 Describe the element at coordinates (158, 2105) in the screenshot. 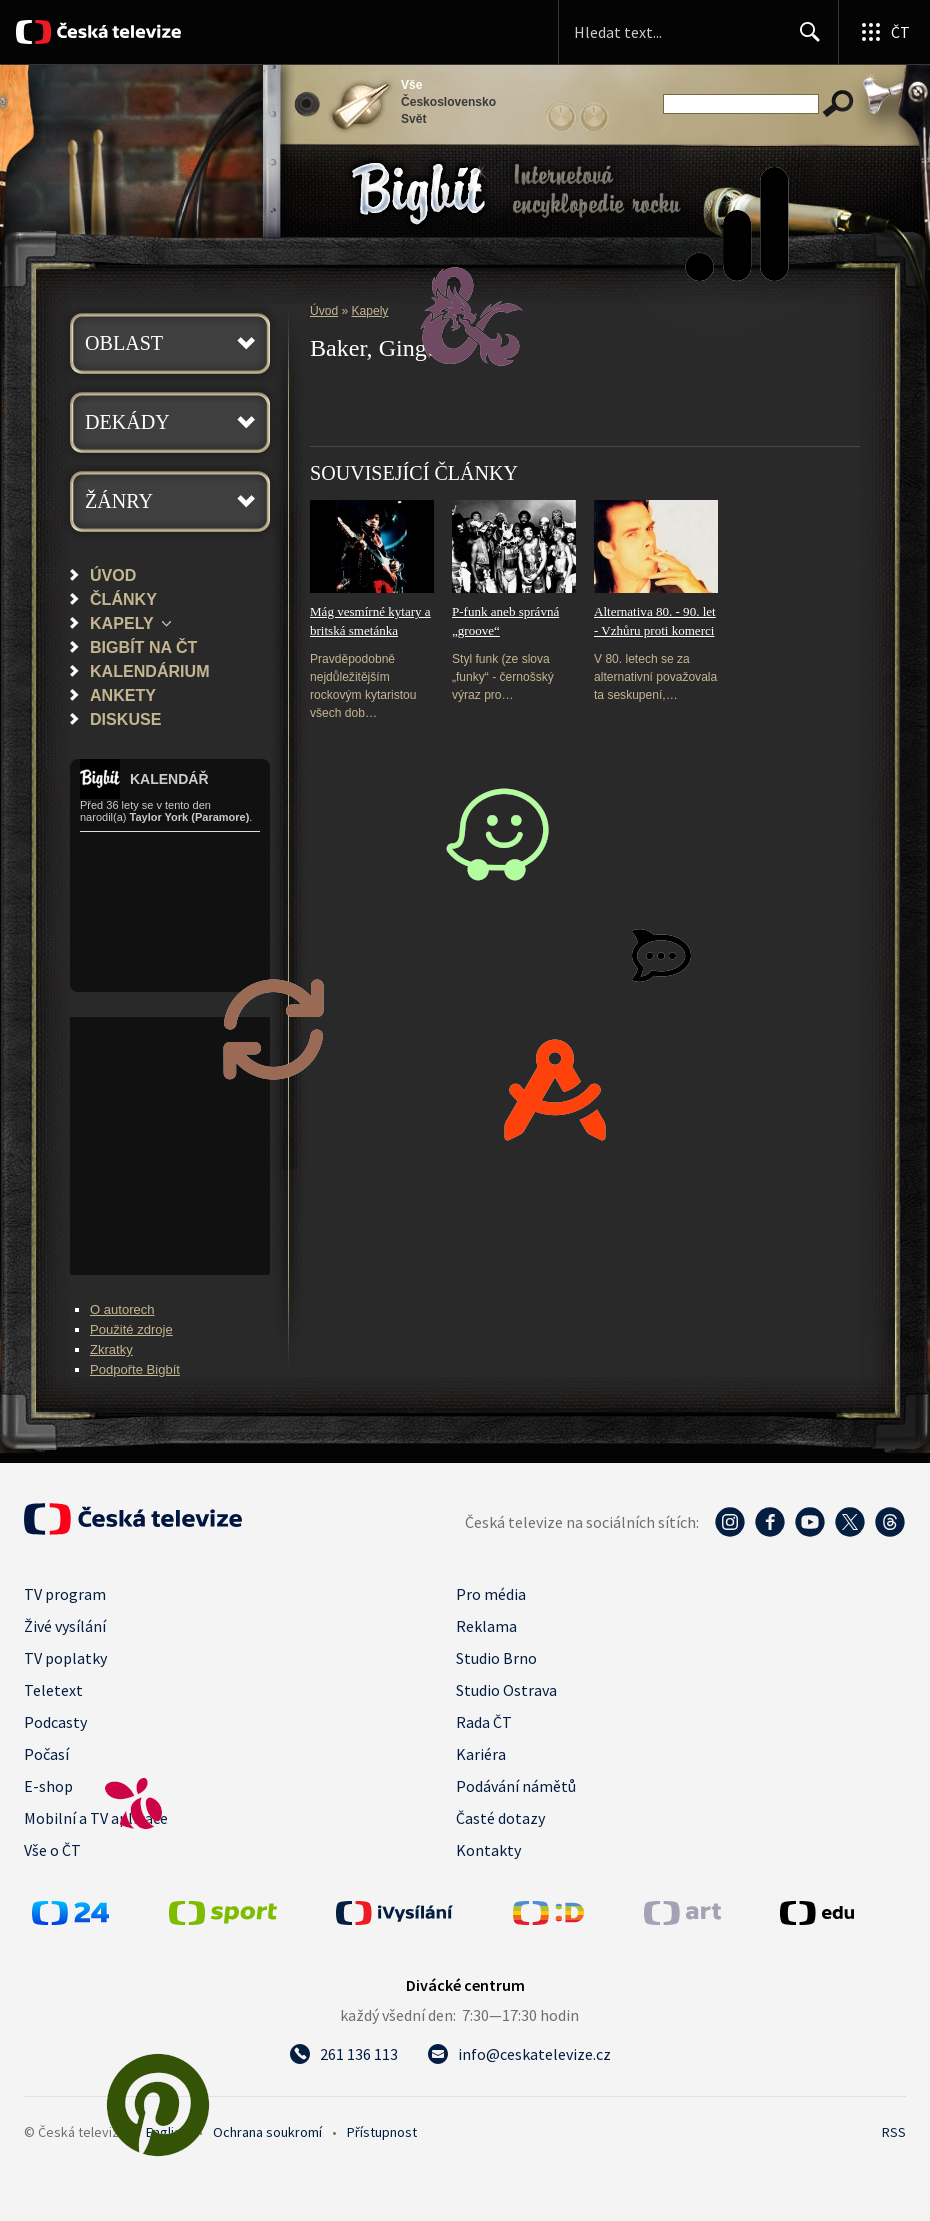

I see `open the Pinterest app` at that location.